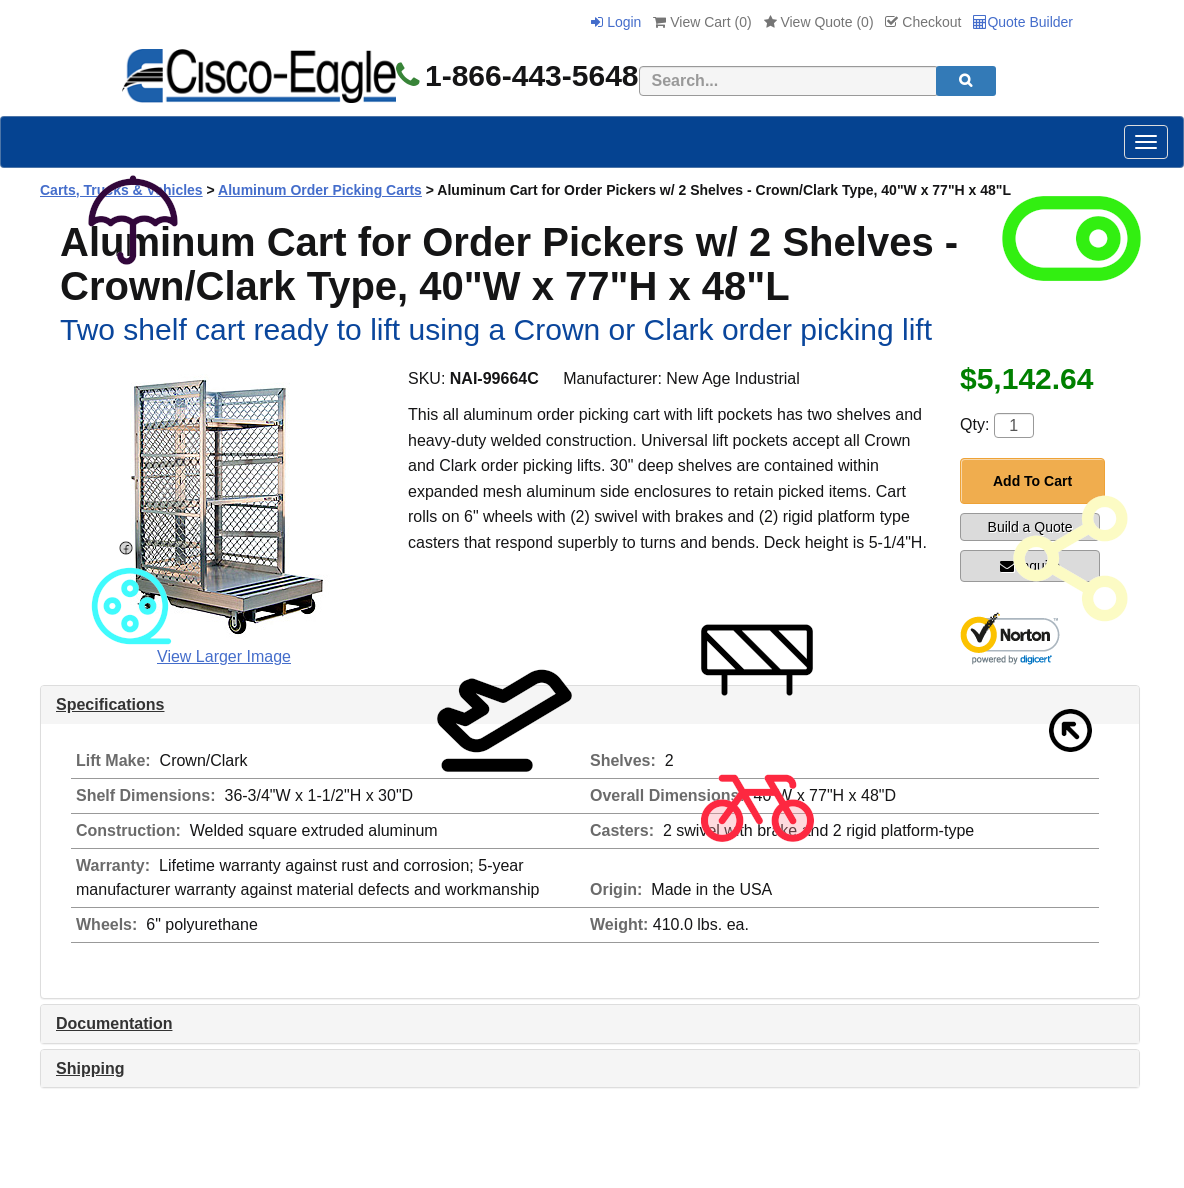 The image size is (1184, 1188). Describe the element at coordinates (126, 548) in the screenshot. I see `link to facebook profile or page` at that location.